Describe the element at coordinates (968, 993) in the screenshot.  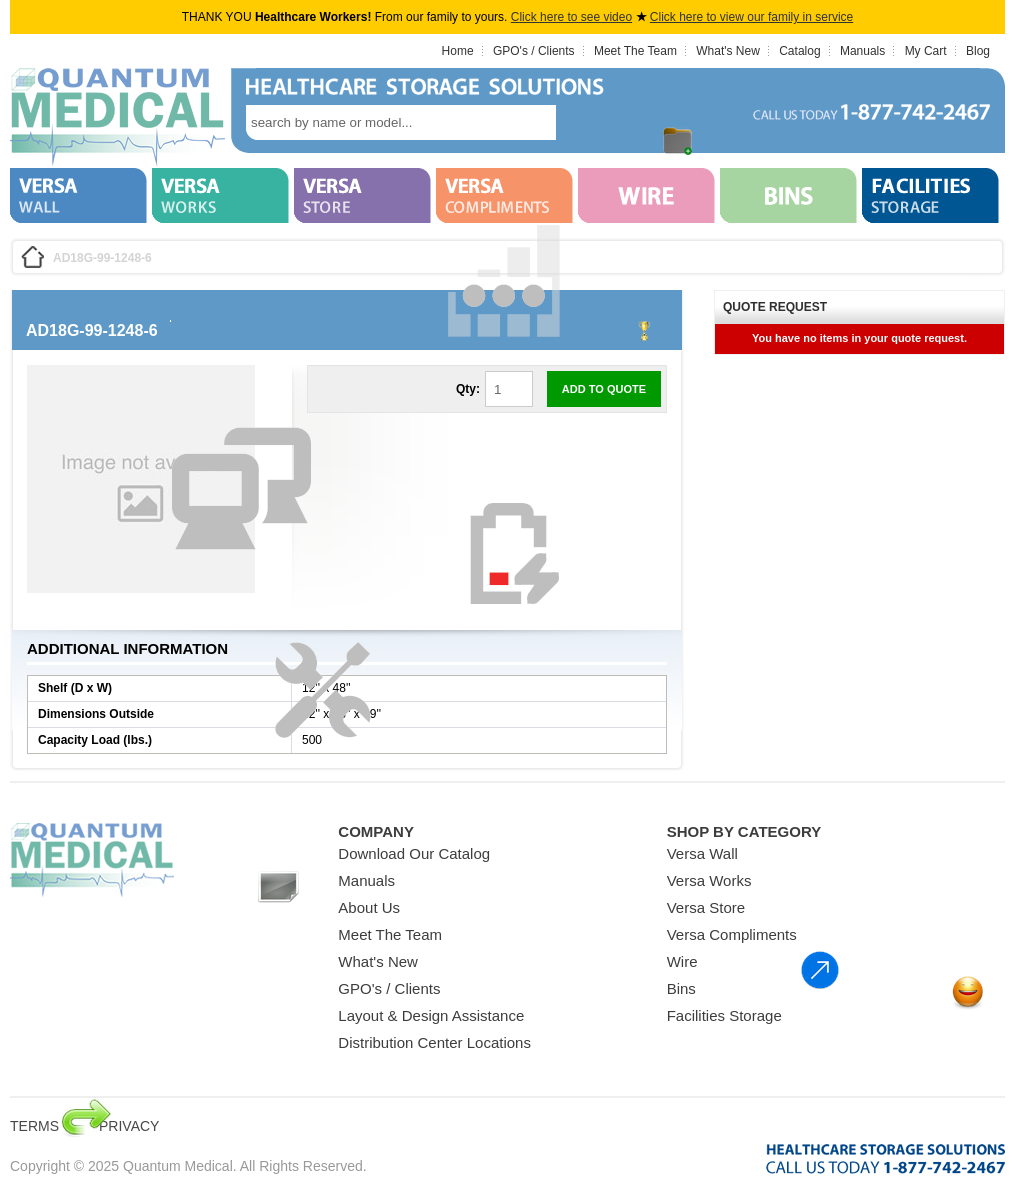
I see `express happiness or laughter in a message` at that location.